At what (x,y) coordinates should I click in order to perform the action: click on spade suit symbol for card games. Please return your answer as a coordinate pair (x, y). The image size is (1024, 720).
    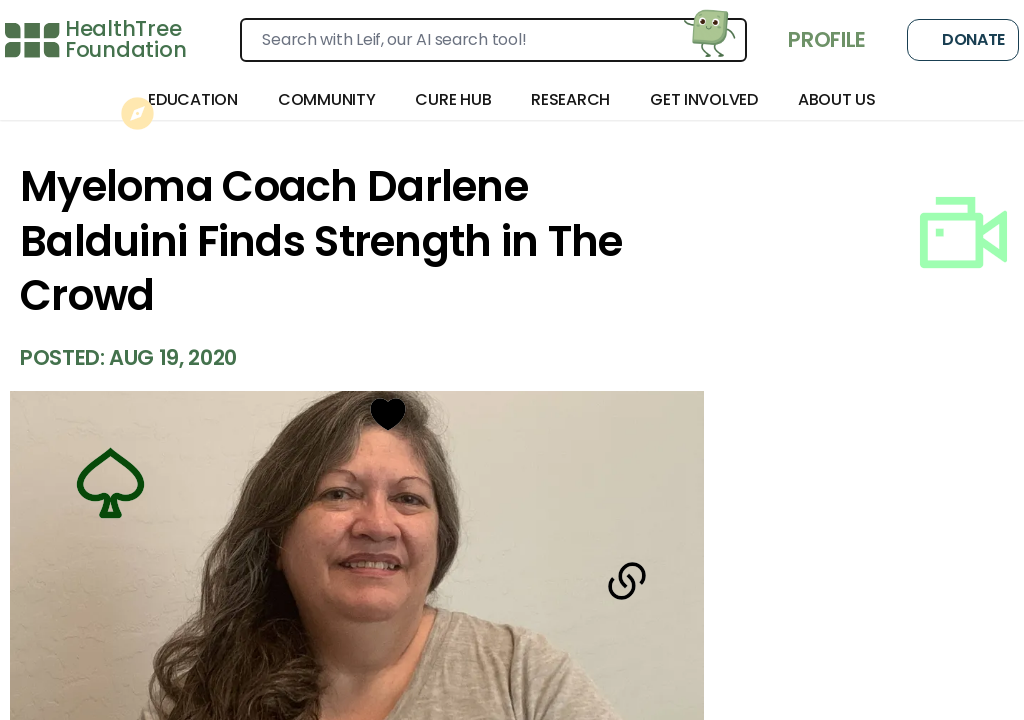
    Looking at the image, I should click on (110, 484).